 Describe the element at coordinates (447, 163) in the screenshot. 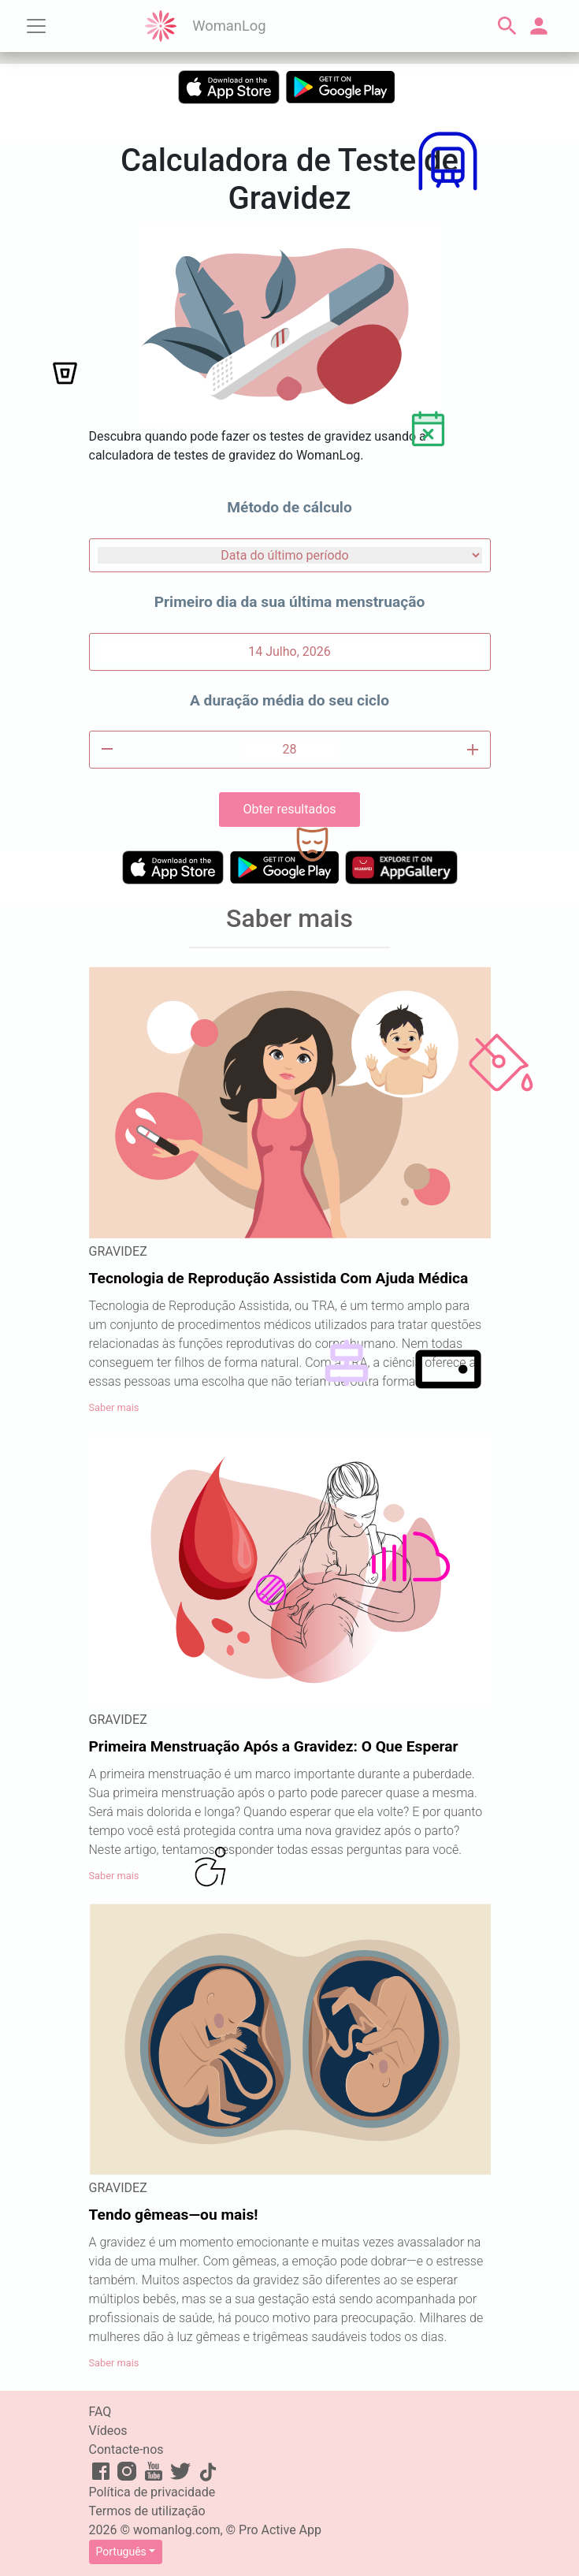

I see `view subway or metro transit options` at that location.